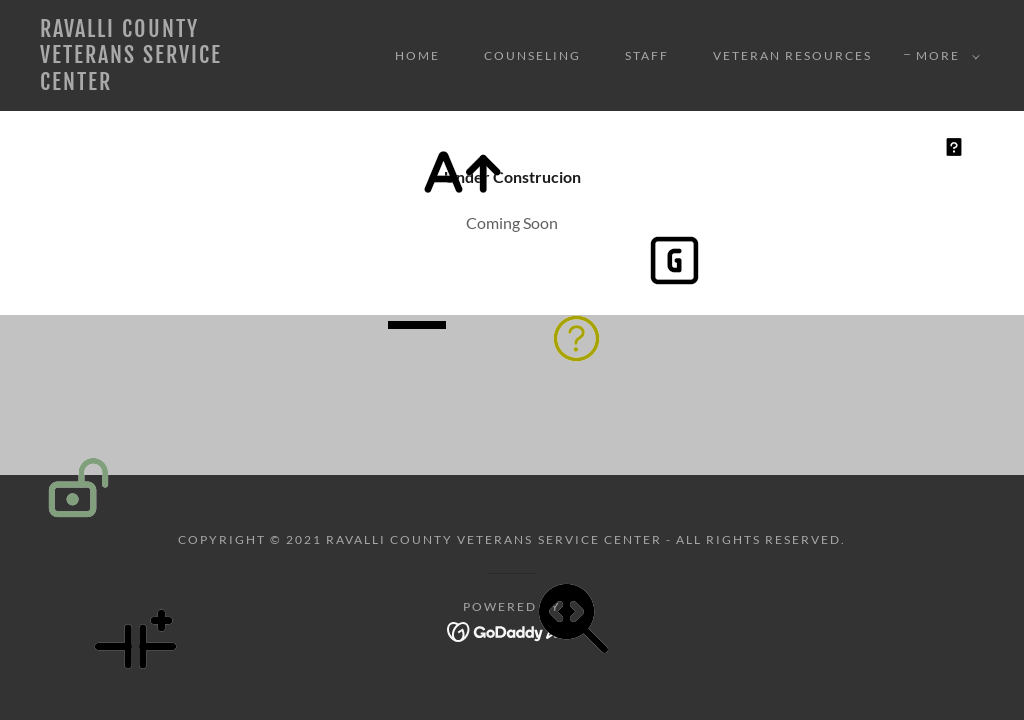  Describe the element at coordinates (462, 175) in the screenshot. I see `increase font size` at that location.